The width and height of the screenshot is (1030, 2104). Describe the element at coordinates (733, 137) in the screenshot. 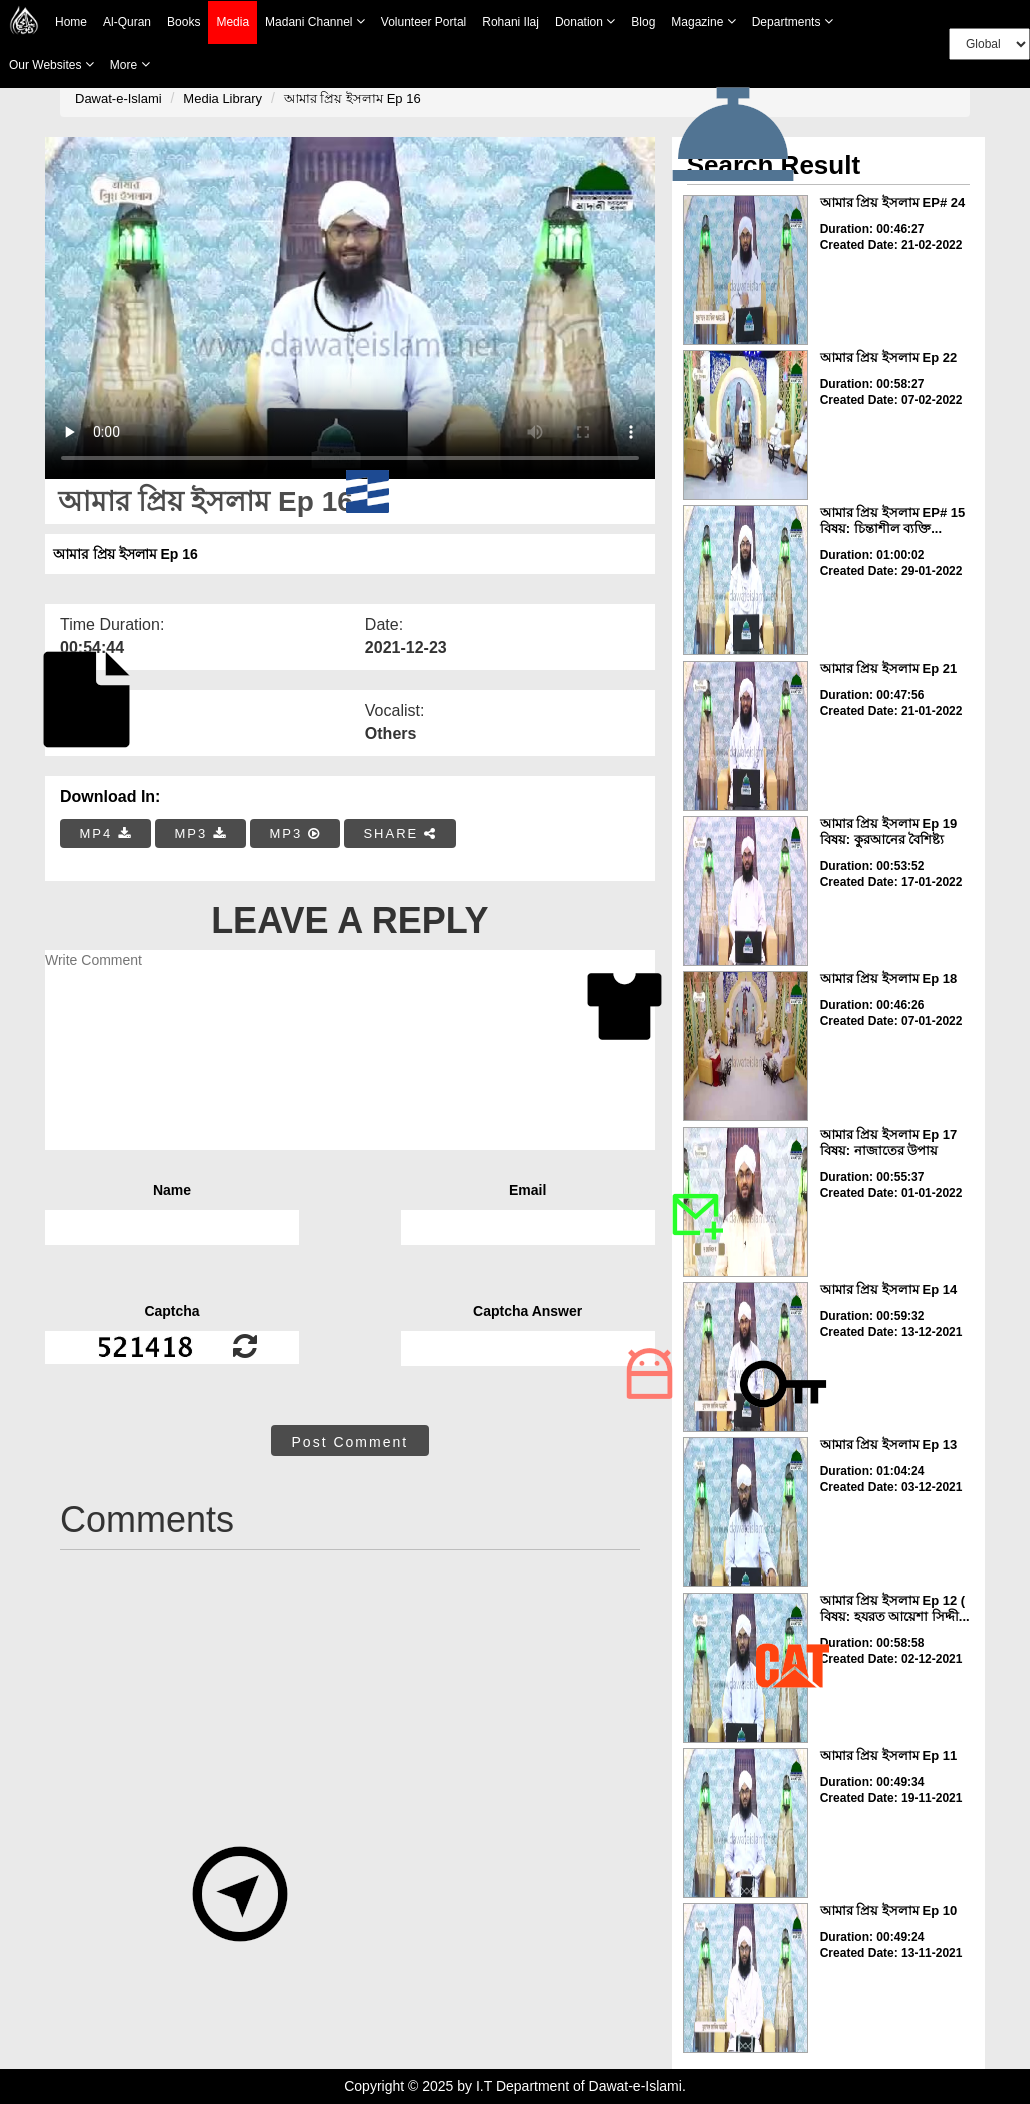

I see `request assistance or customer service` at that location.